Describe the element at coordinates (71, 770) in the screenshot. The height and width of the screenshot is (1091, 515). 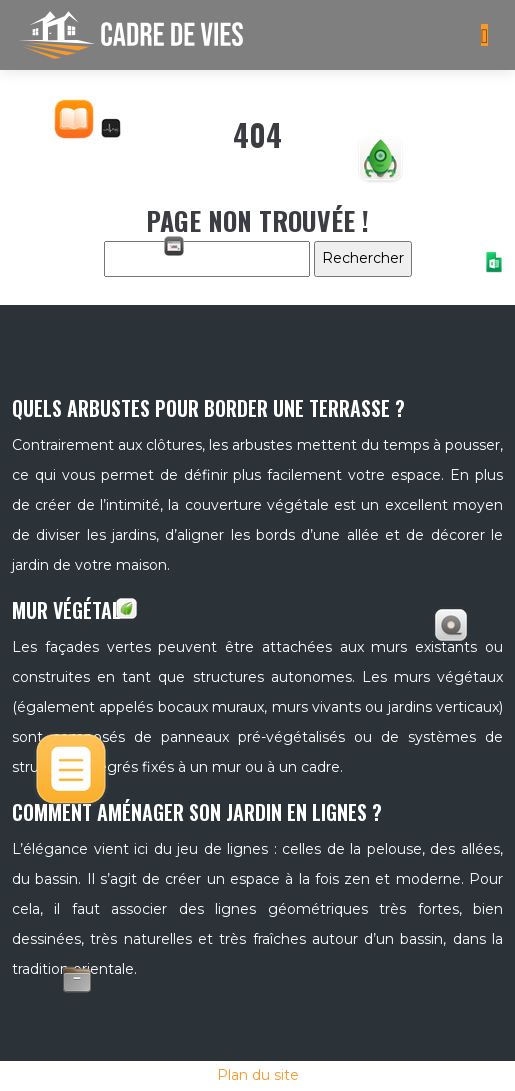
I see `access desklet preferences and settings` at that location.